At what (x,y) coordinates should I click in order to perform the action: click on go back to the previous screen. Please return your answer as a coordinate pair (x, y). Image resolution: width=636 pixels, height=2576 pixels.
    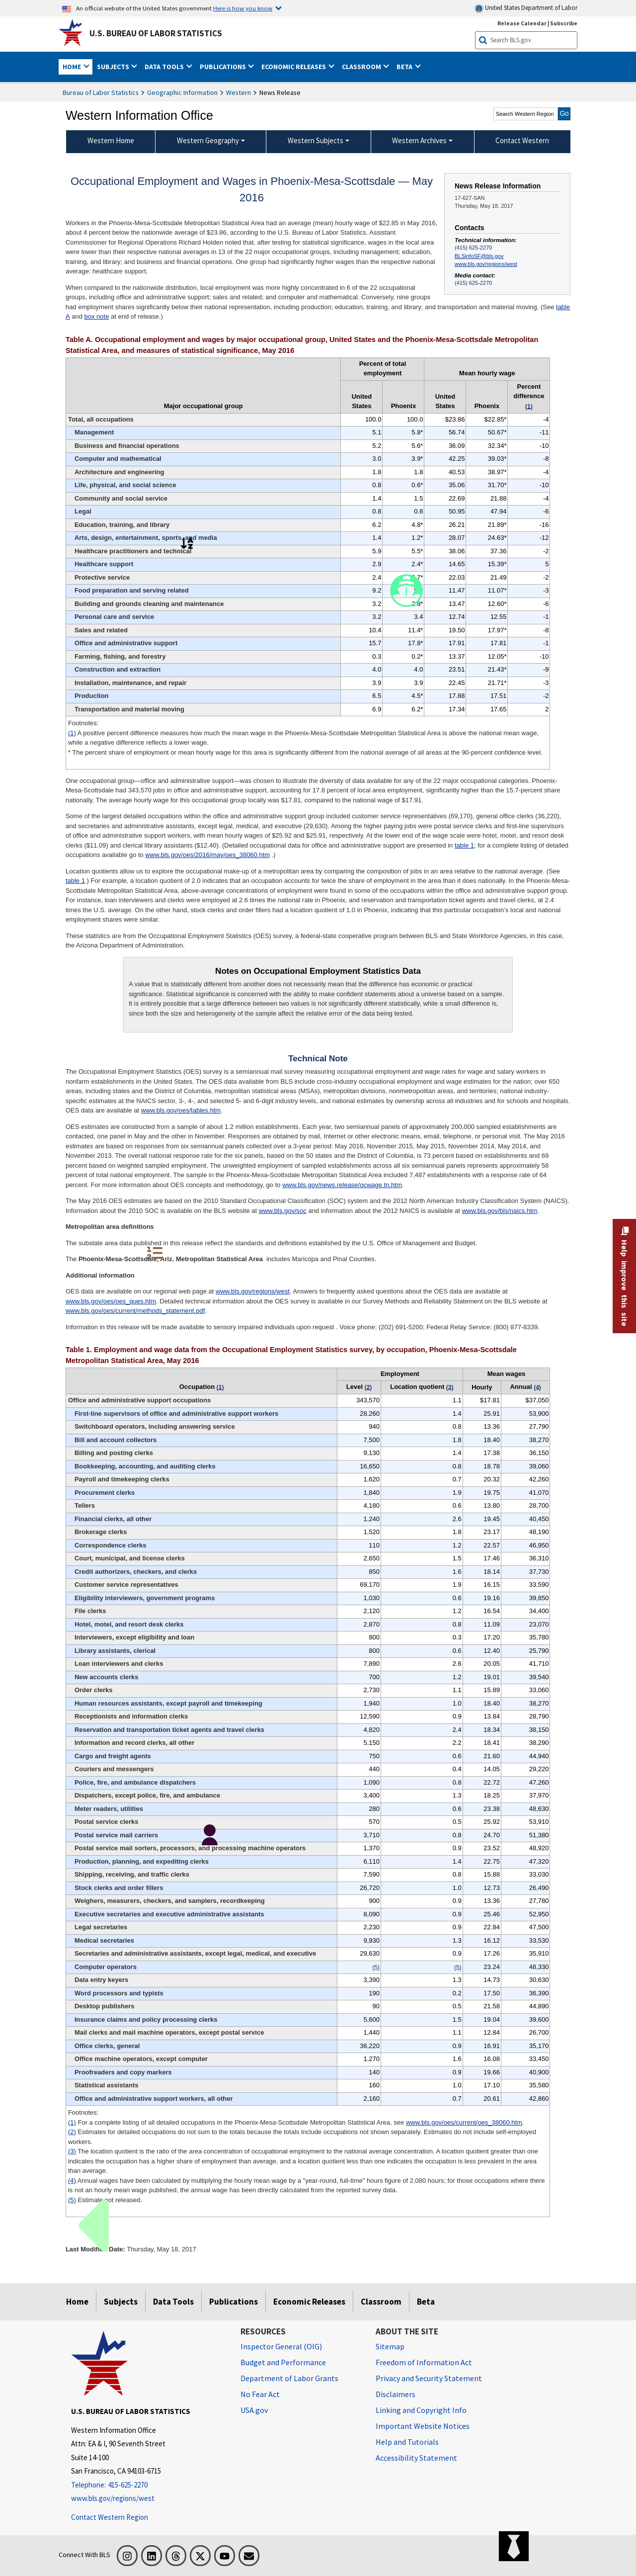
    Looking at the image, I should click on (96, 2226).